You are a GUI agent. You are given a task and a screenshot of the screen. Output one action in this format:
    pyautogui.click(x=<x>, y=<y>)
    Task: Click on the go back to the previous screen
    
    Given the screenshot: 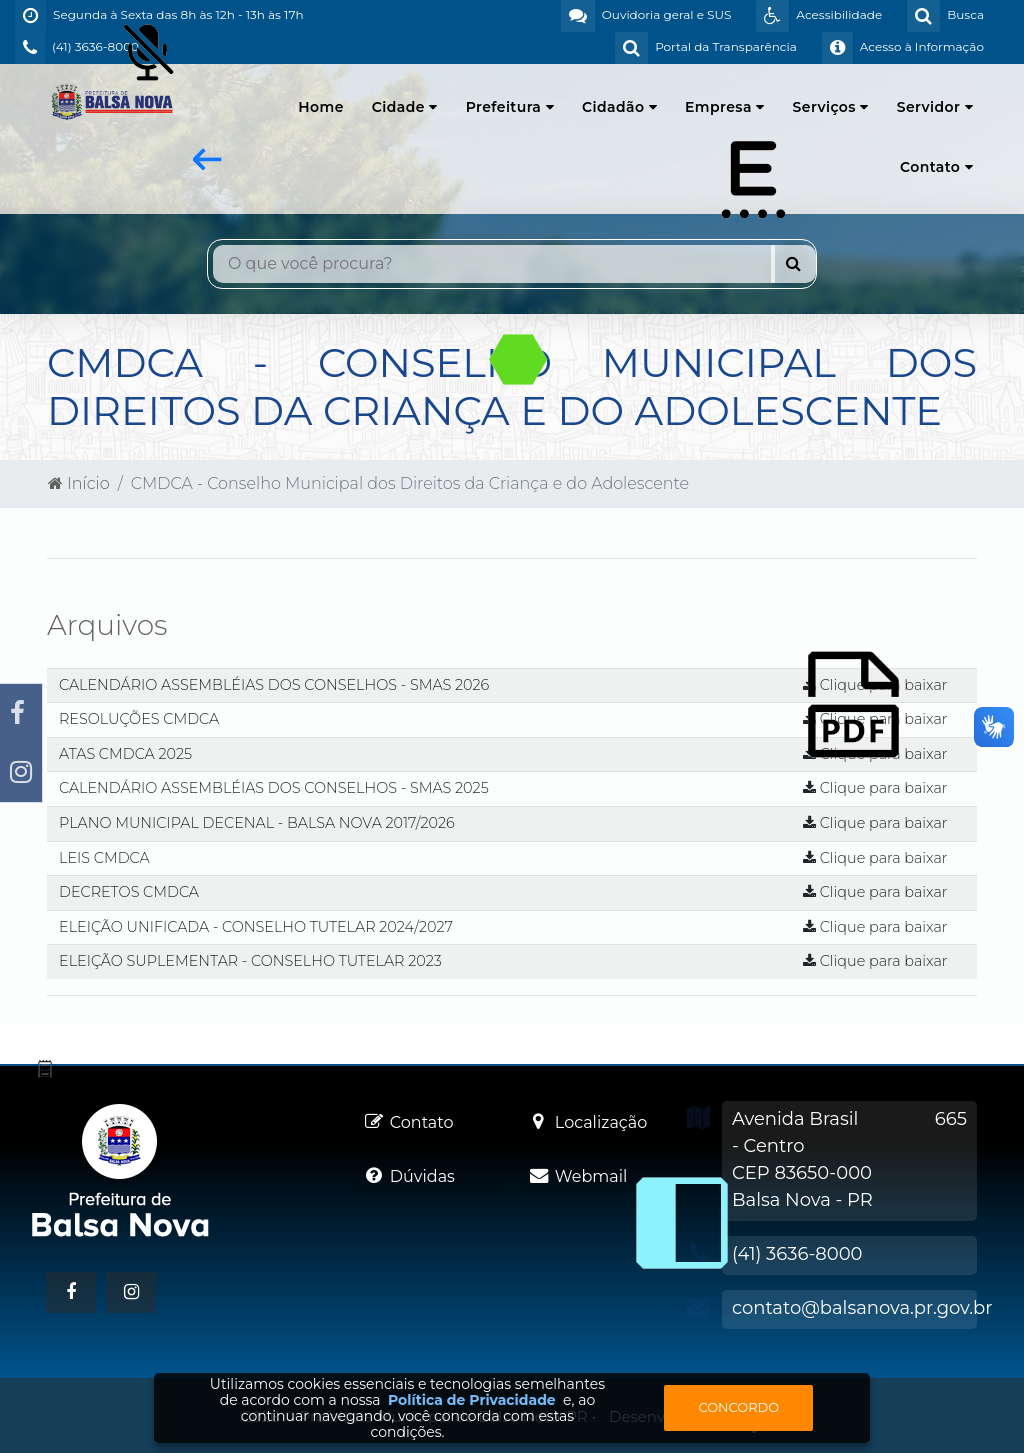 What is the action you would take?
    pyautogui.click(x=209, y=160)
    